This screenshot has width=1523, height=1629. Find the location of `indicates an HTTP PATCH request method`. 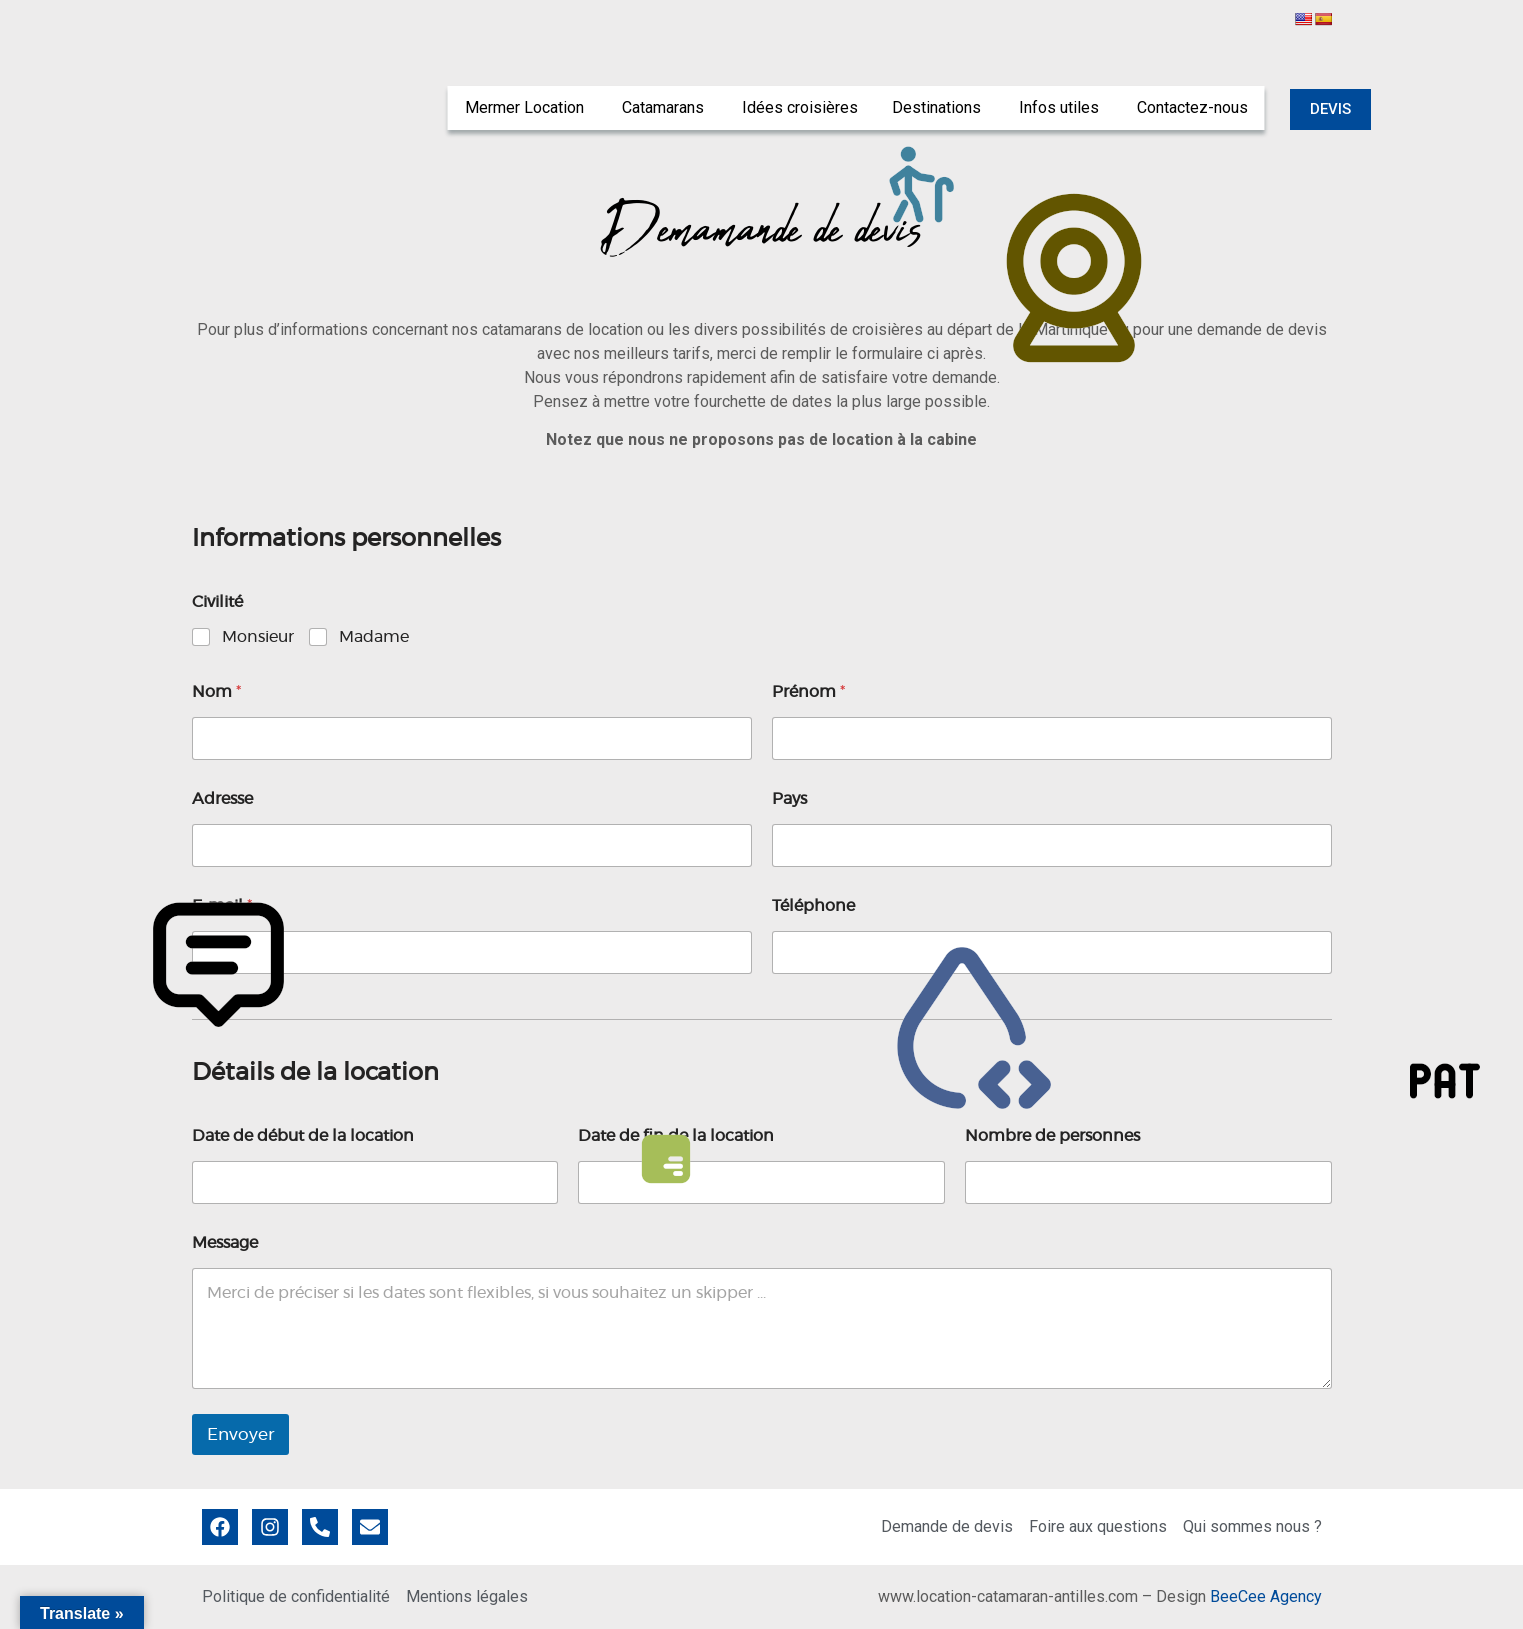

indicates an HTTP PATCH request method is located at coordinates (1445, 1081).